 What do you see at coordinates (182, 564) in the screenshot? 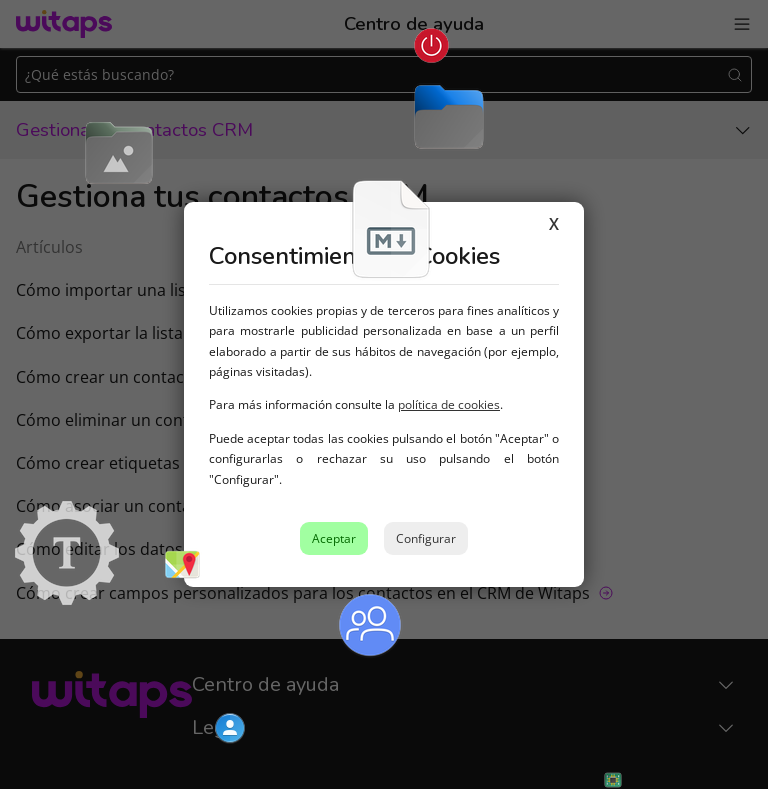
I see `open gnome maps application` at bounding box center [182, 564].